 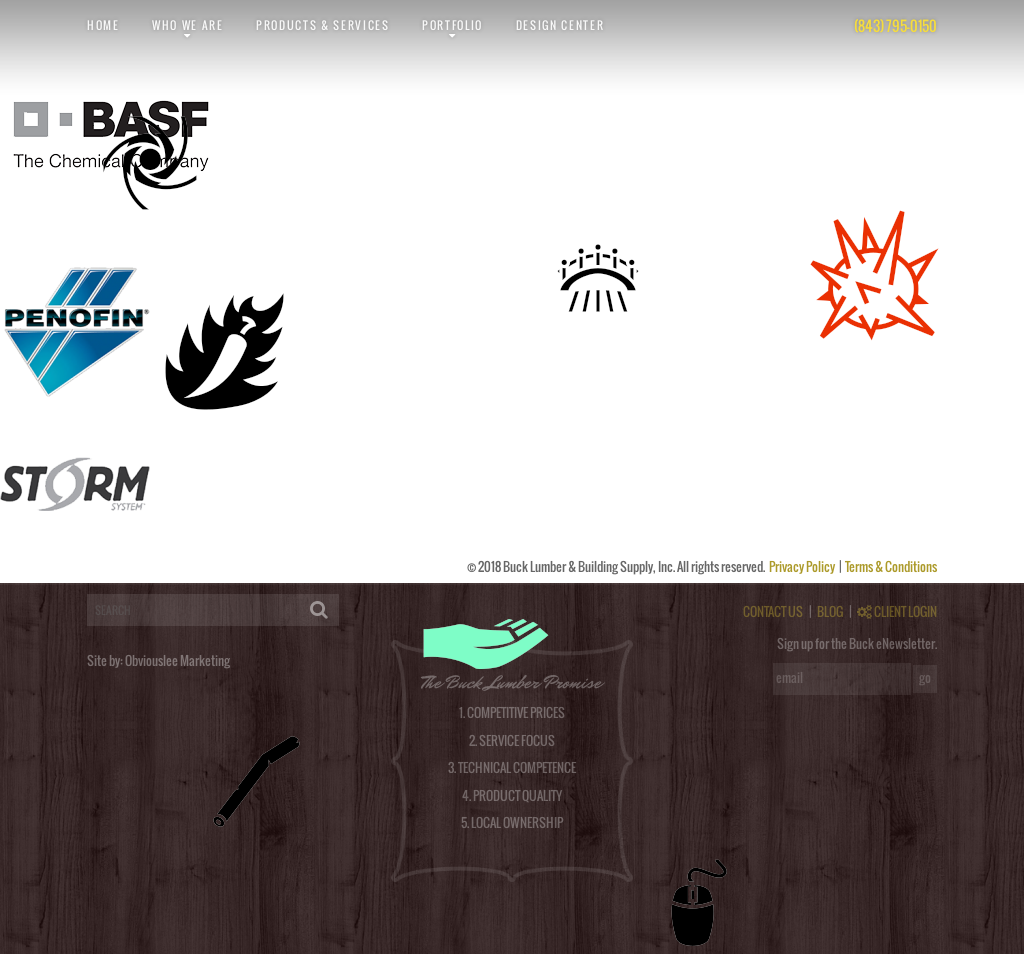 I want to click on spy or stealth game mode, so click(x=150, y=163).